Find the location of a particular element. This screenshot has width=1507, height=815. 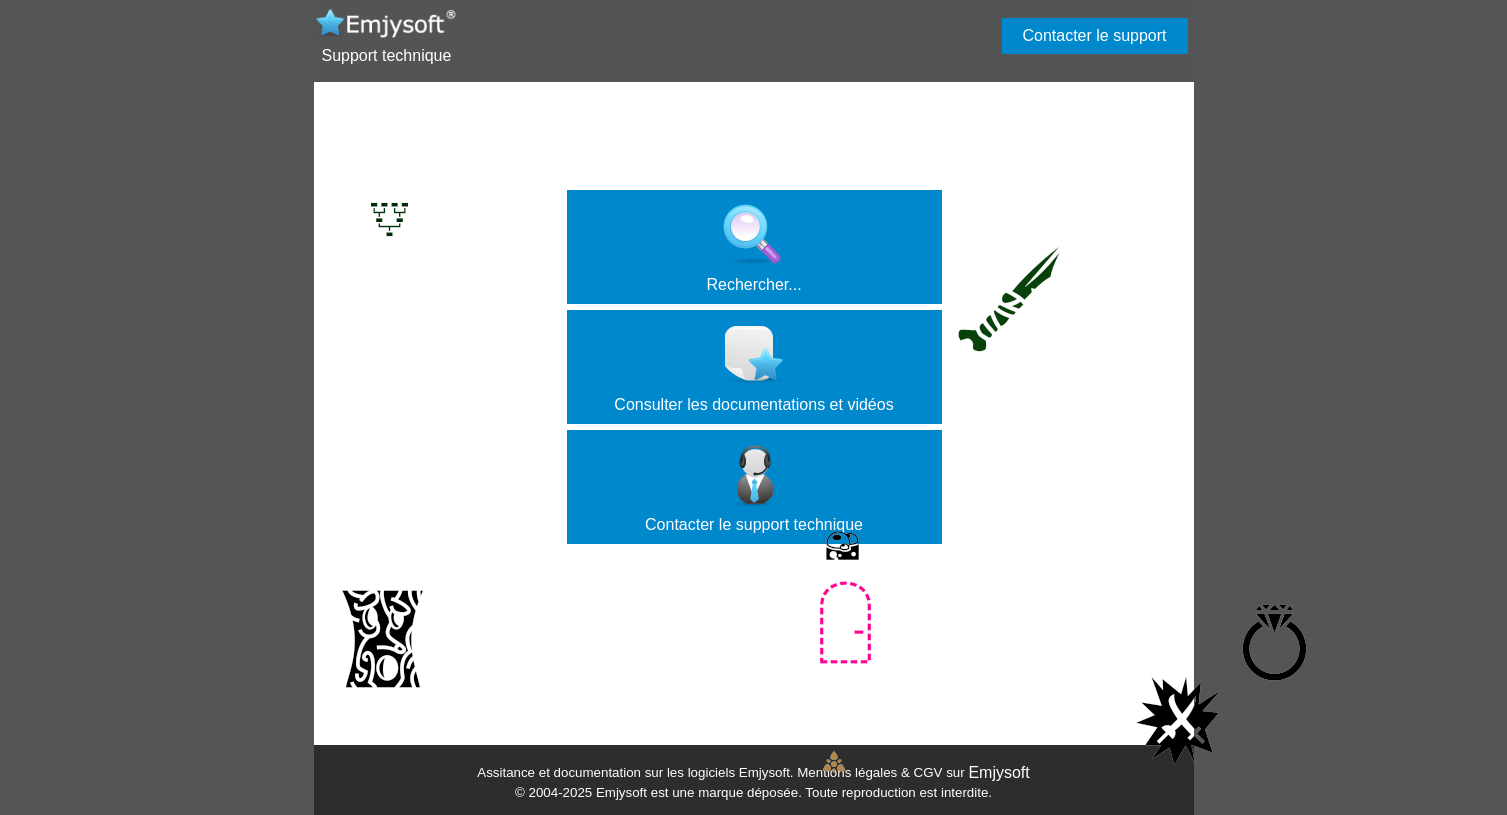

view family tree or genealogy chart is located at coordinates (389, 219).